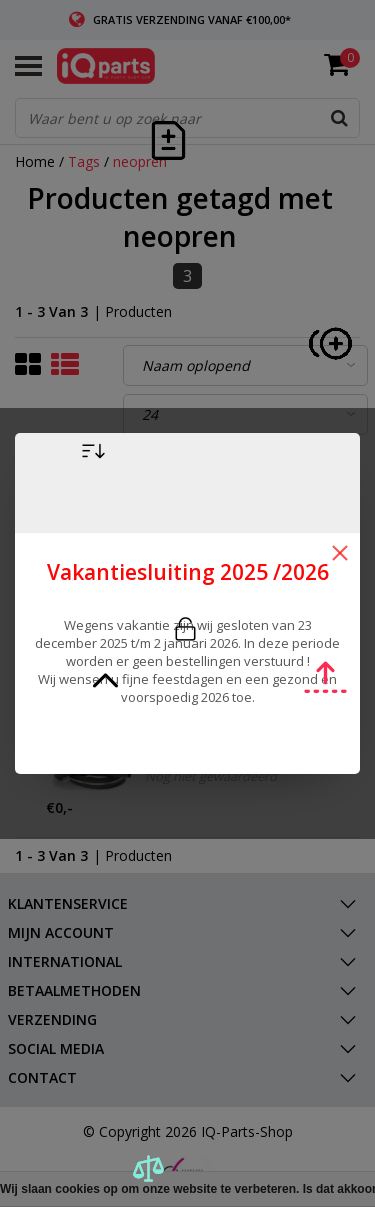 This screenshot has width=375, height=1207. Describe the element at coordinates (168, 140) in the screenshot. I see `view file differences or changes` at that location.